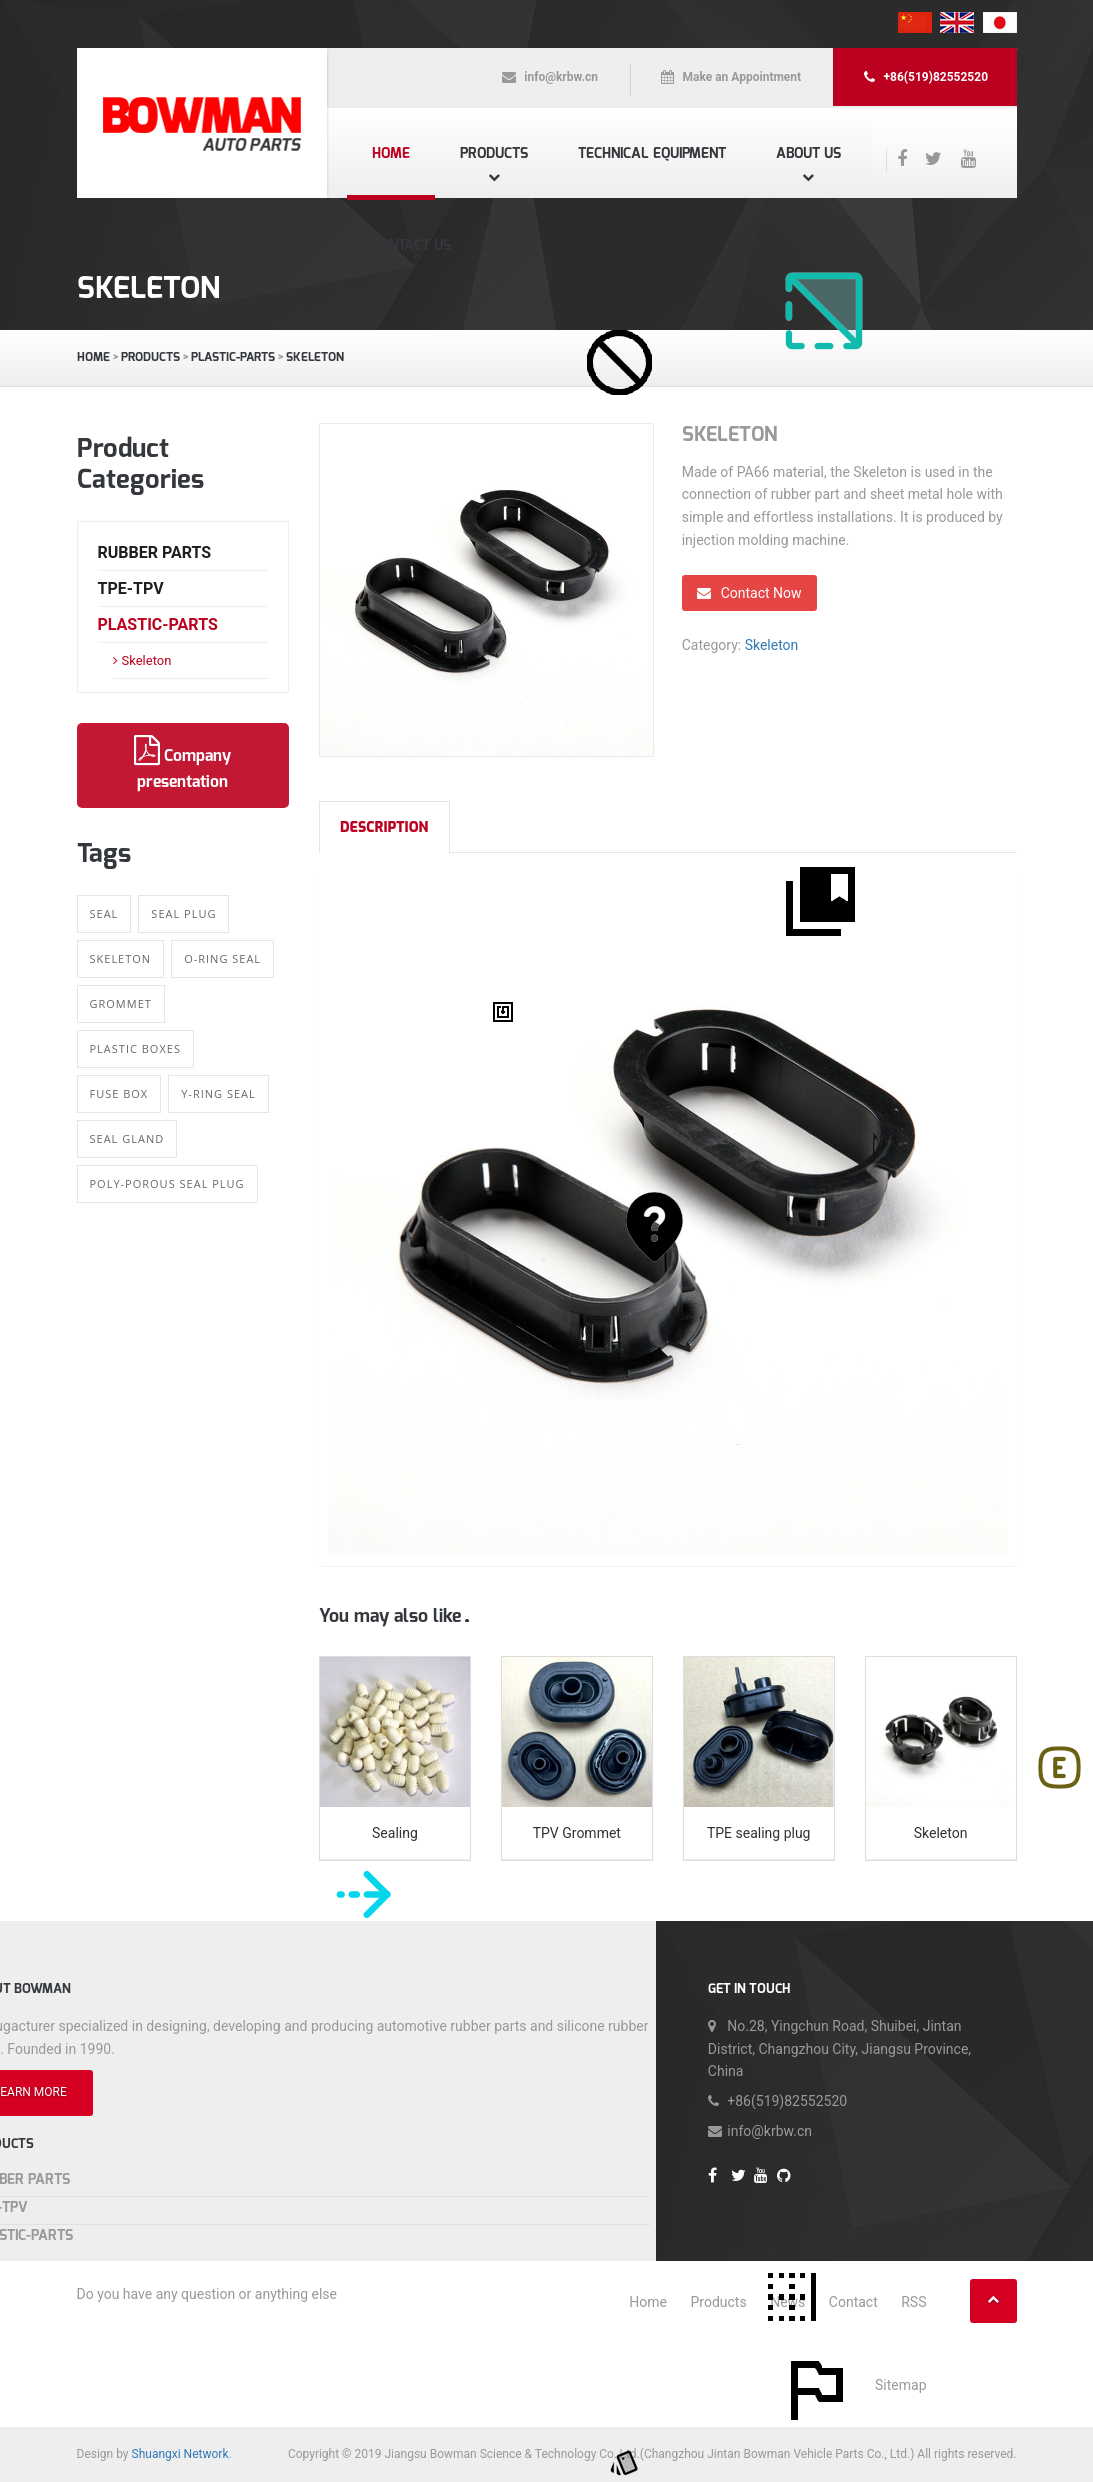  I want to click on tap to enable nfc connectivity, so click(503, 1012).